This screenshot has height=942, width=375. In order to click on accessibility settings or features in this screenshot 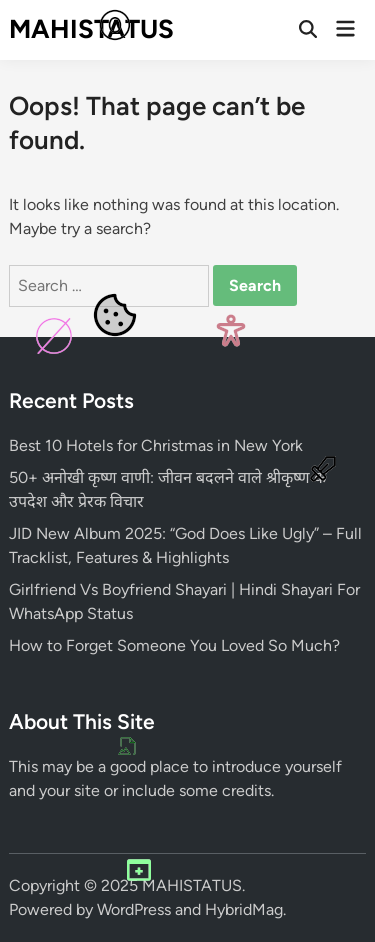, I will do `click(231, 331)`.